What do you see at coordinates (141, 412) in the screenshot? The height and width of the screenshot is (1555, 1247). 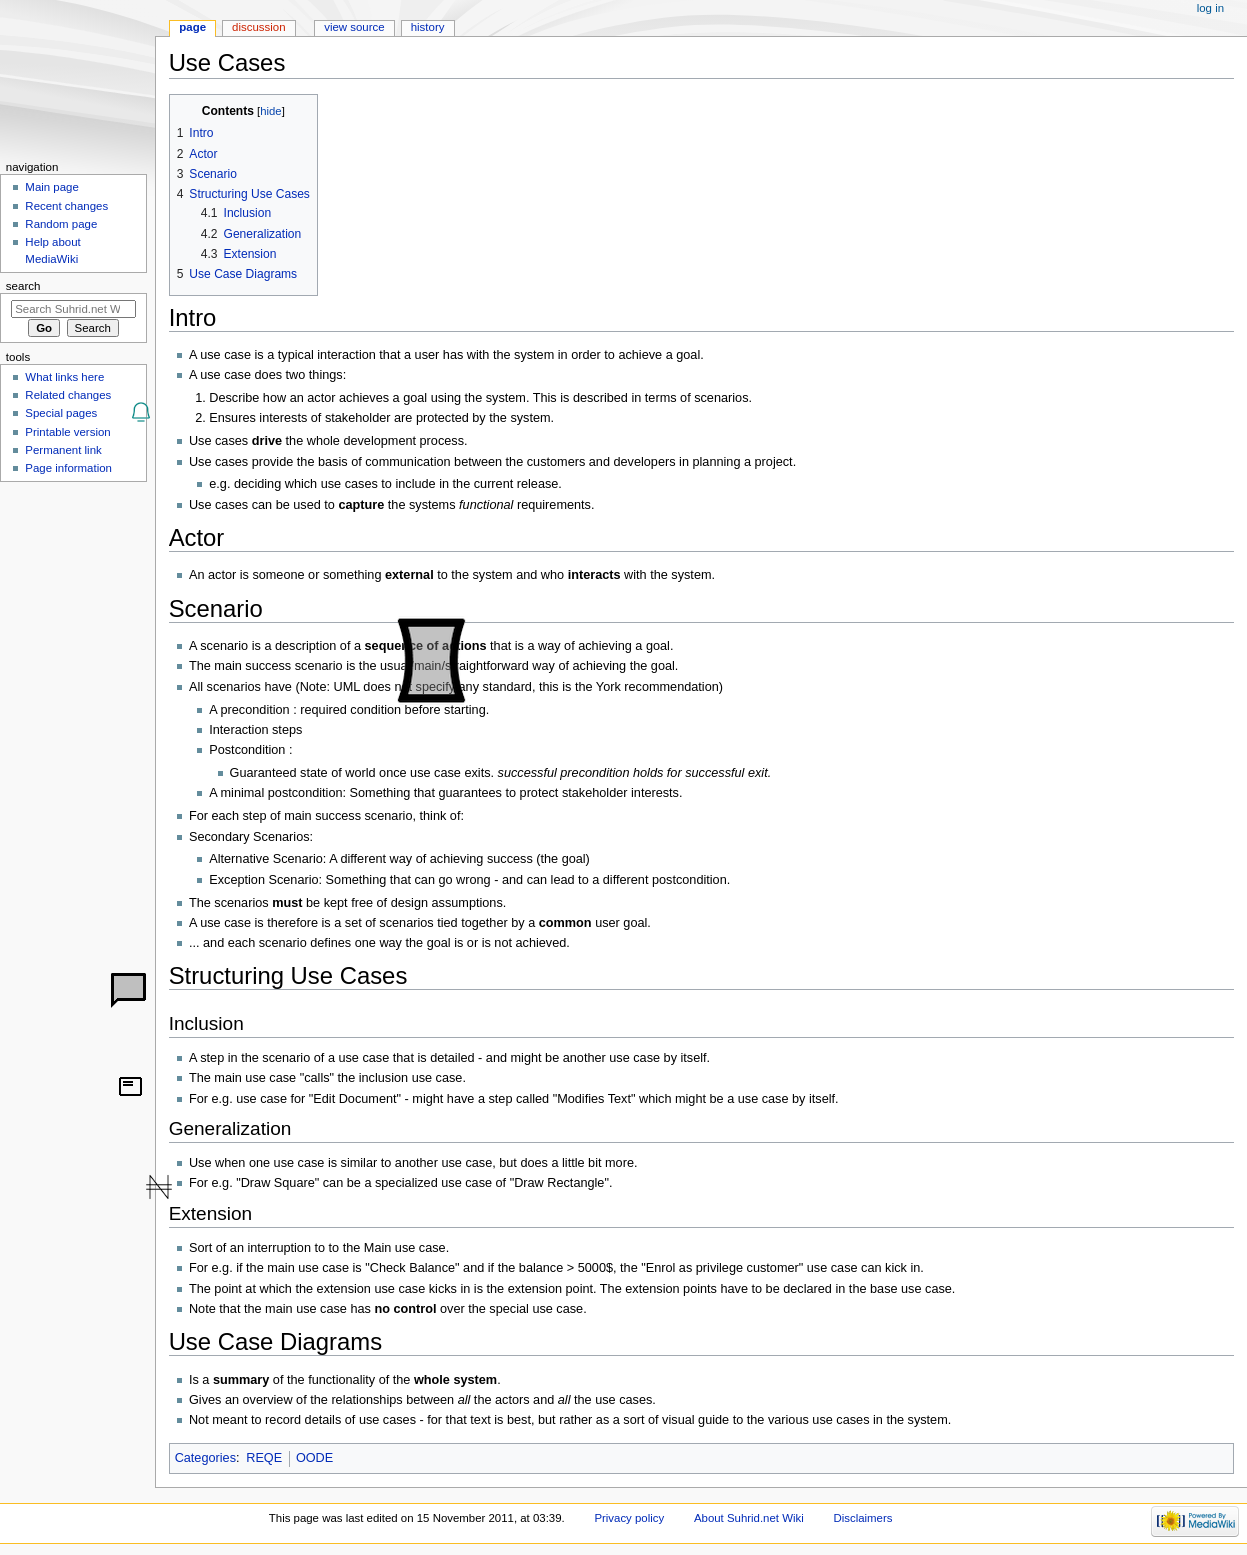 I see `view notifications` at bounding box center [141, 412].